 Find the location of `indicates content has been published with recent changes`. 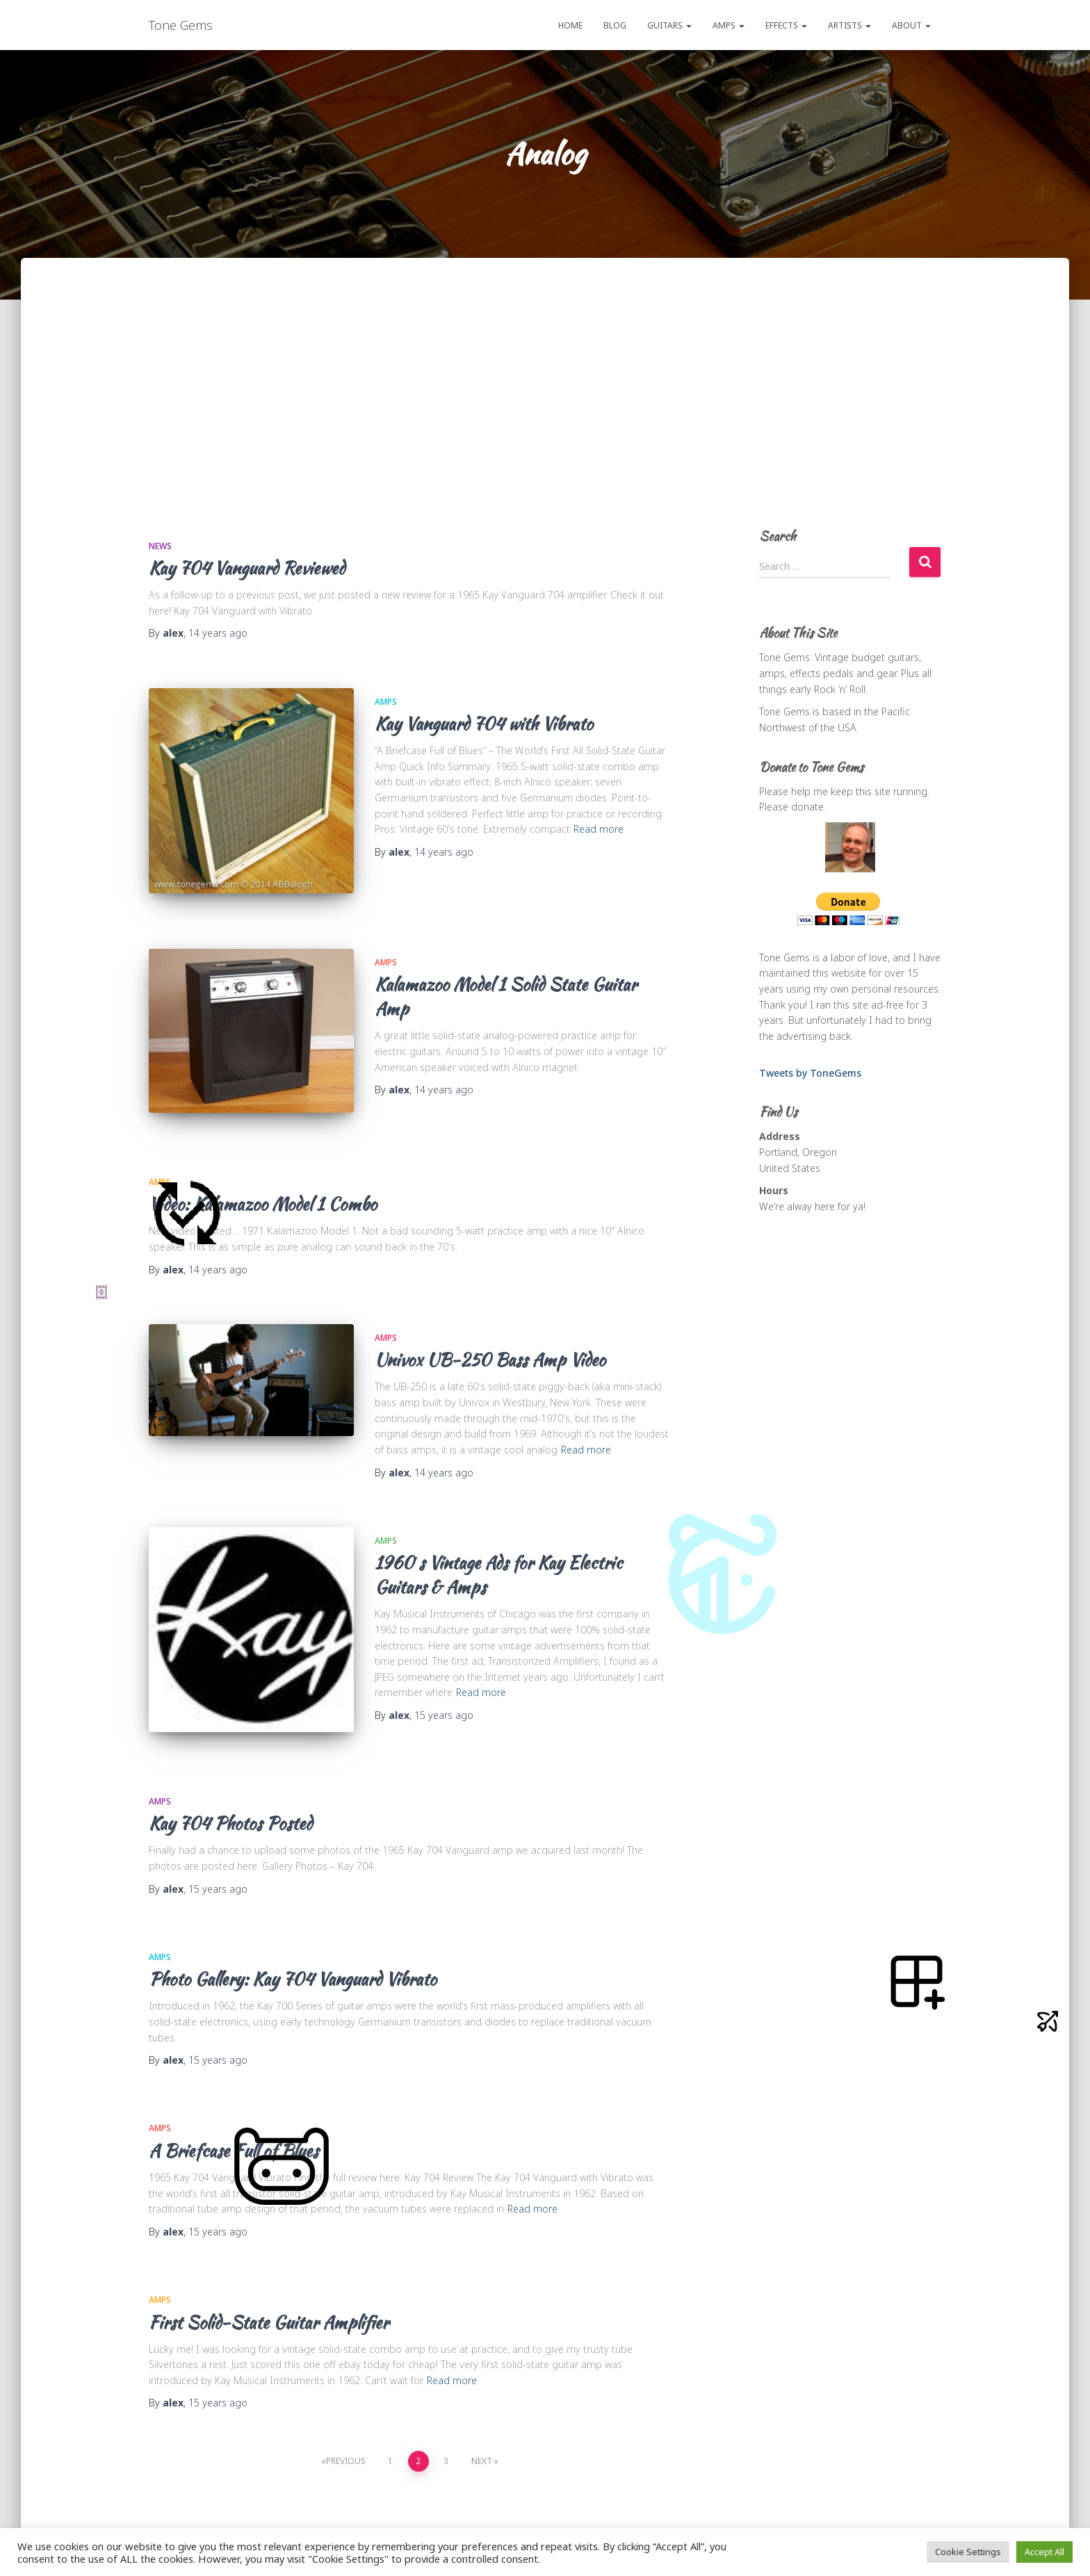

indicates content has been published with recent changes is located at coordinates (187, 1213).